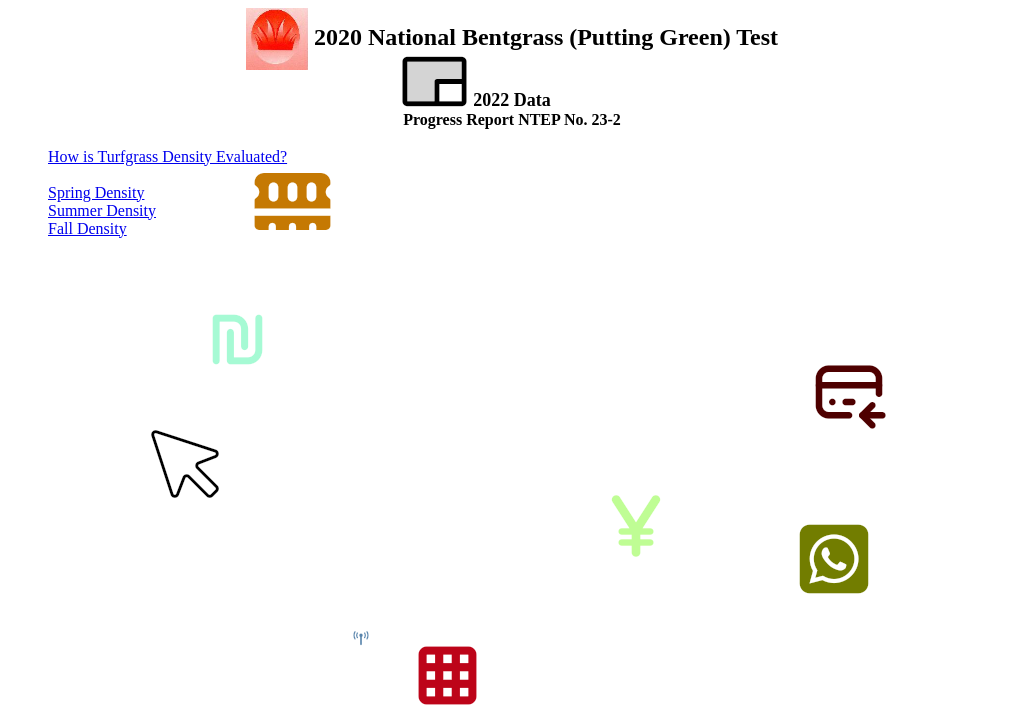 This screenshot has width=1024, height=720. What do you see at coordinates (237, 339) in the screenshot?
I see `indicates Israeli shekel currency` at bounding box center [237, 339].